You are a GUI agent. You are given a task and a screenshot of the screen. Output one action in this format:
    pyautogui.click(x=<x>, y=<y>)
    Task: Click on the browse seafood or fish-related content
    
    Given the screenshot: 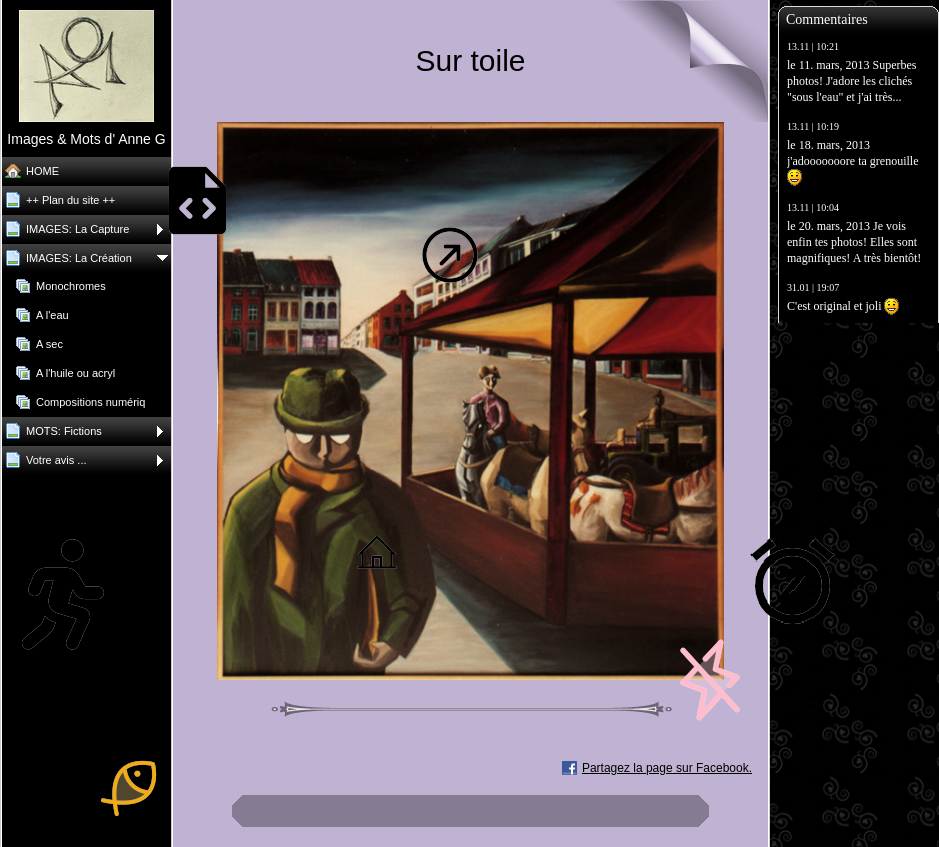 What is the action you would take?
    pyautogui.click(x=130, y=786)
    